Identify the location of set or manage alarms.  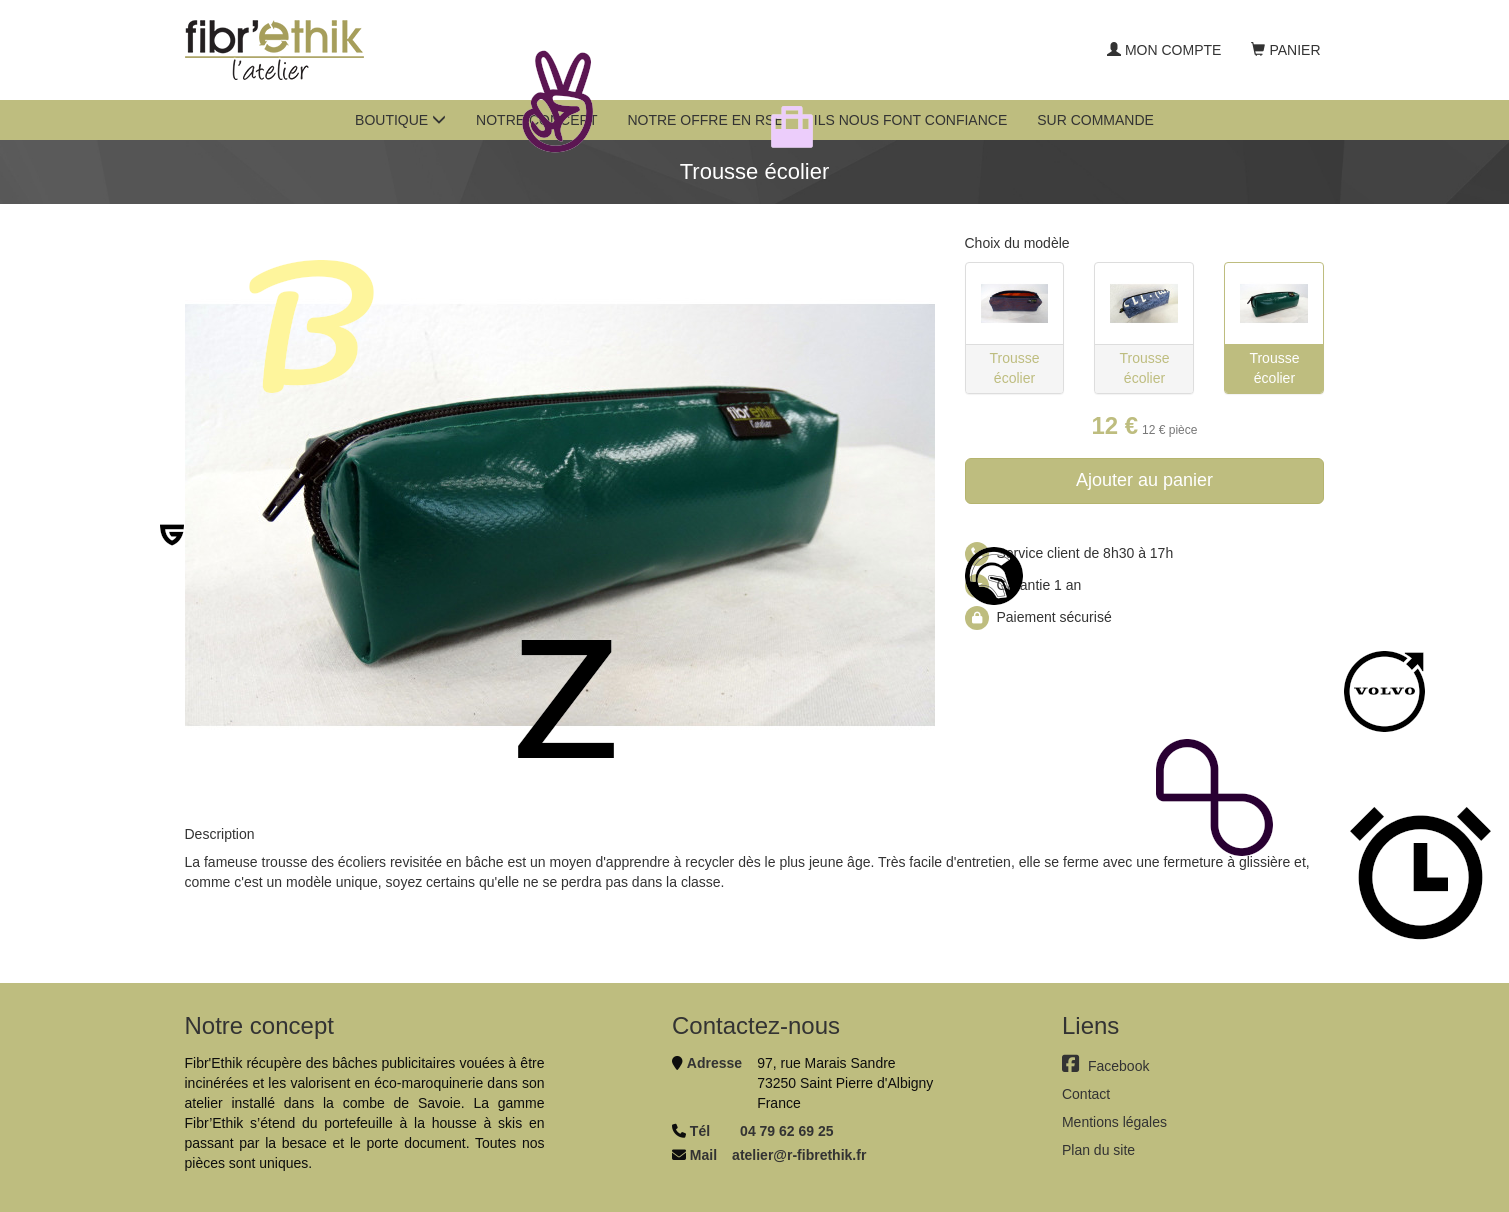
(1420, 870).